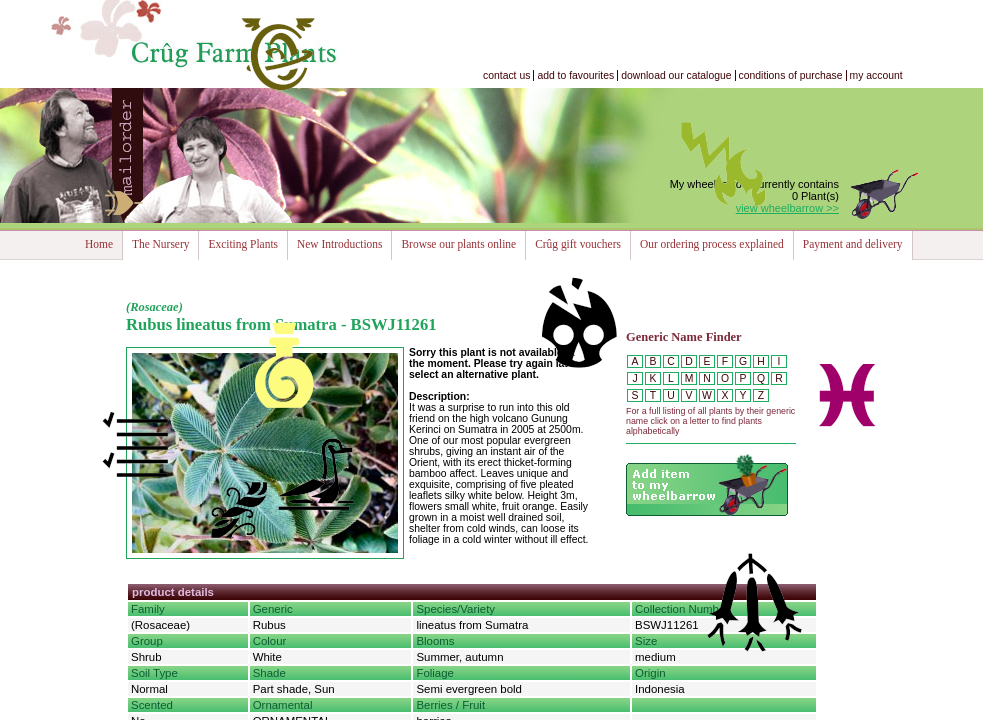  Describe the element at coordinates (315, 474) in the screenshot. I see `canadian goose character or wildlife element` at that location.